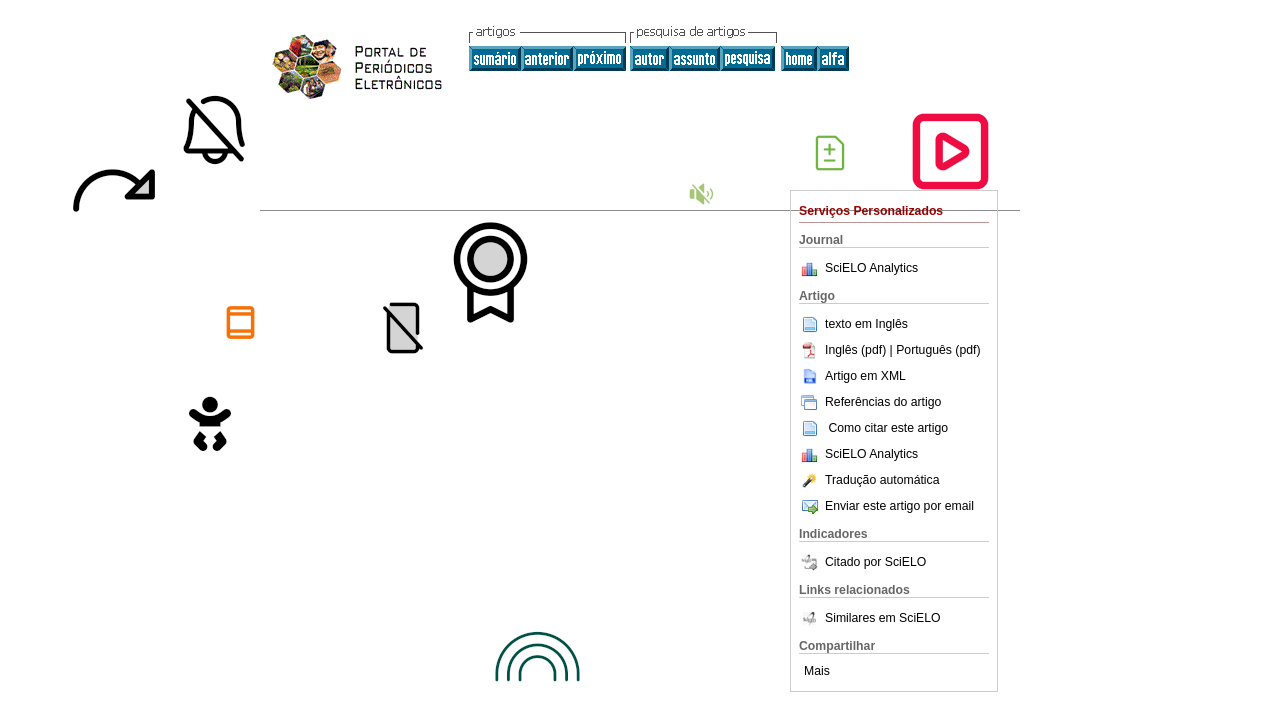 The image size is (1280, 720). Describe the element at coordinates (950, 151) in the screenshot. I see `play video or media content` at that location.